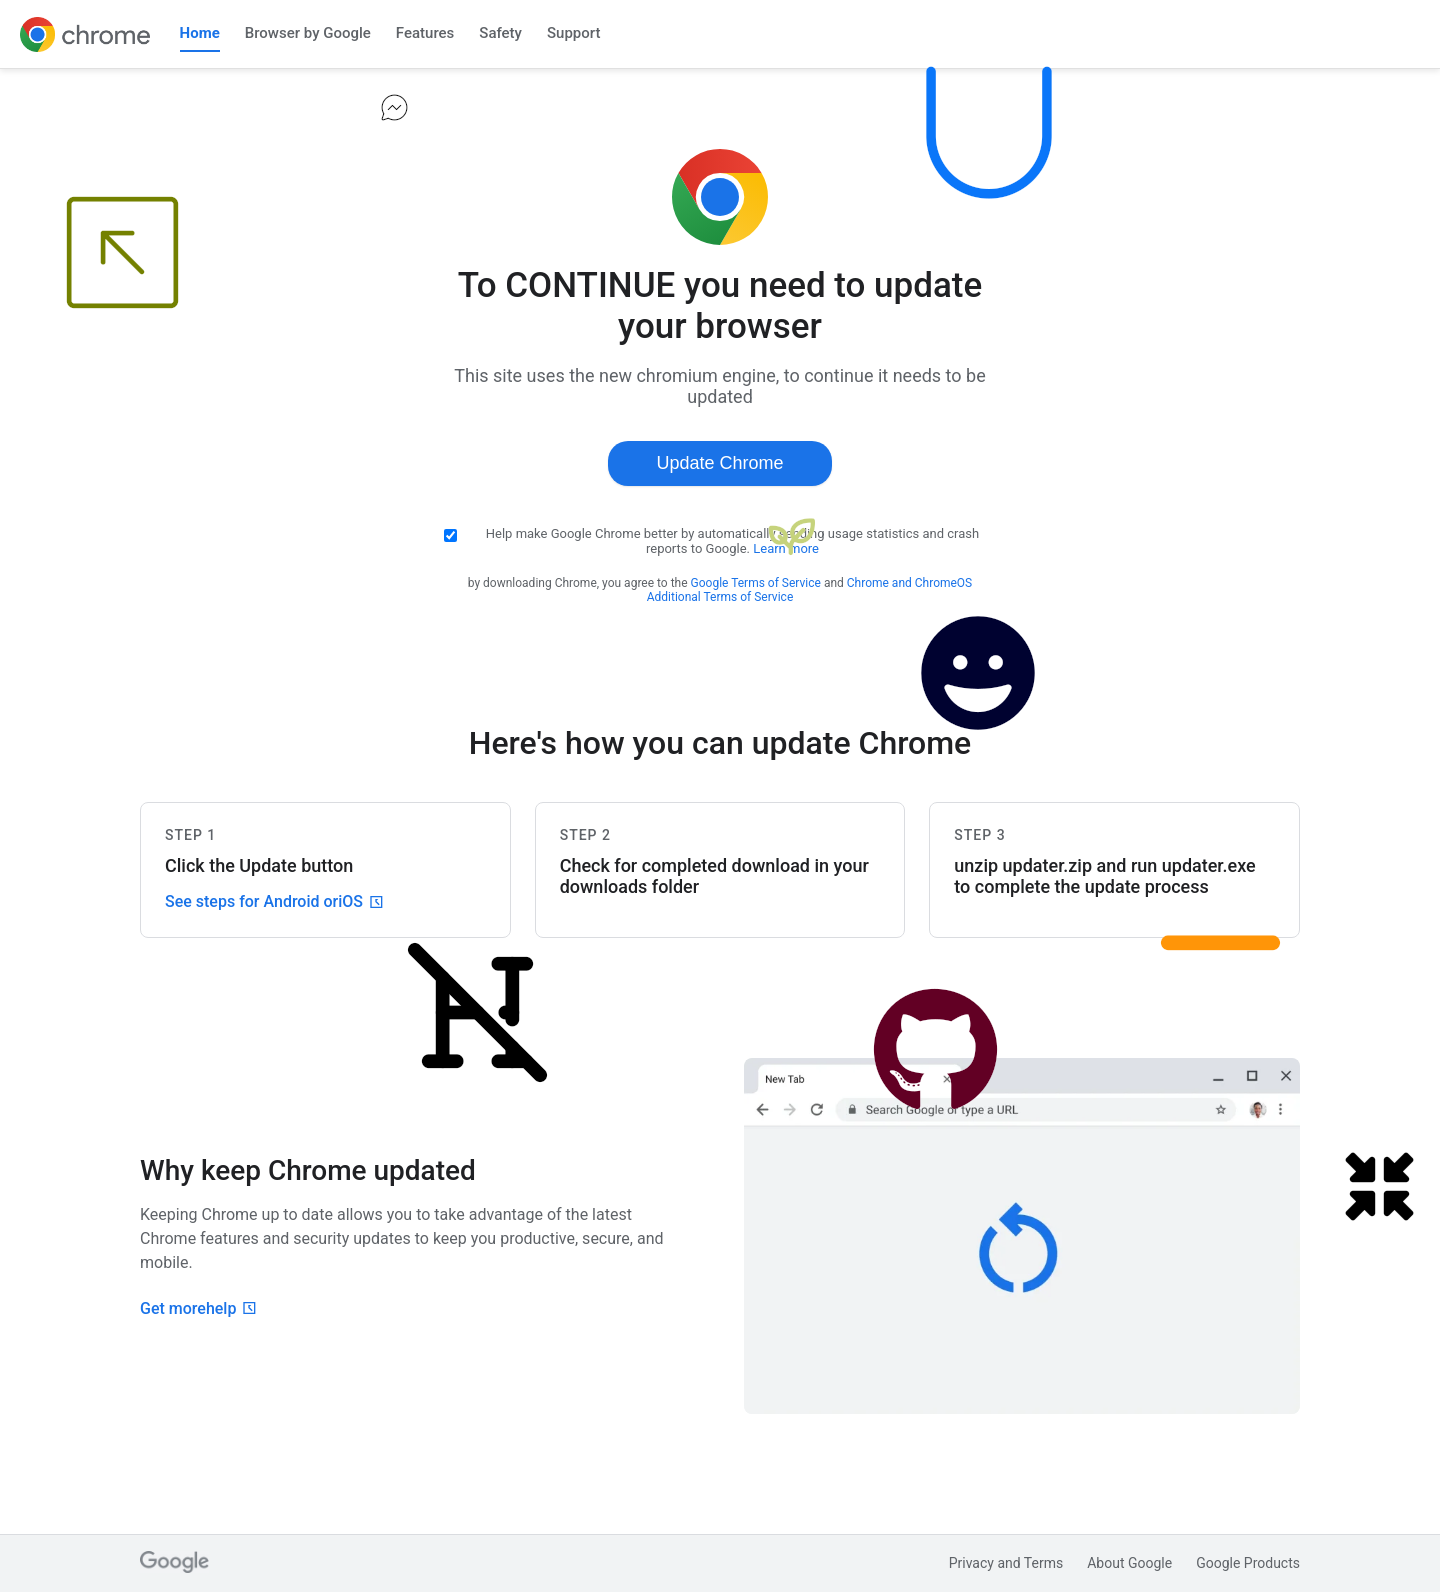  Describe the element at coordinates (978, 673) in the screenshot. I see `add a reaction or emoji` at that location.